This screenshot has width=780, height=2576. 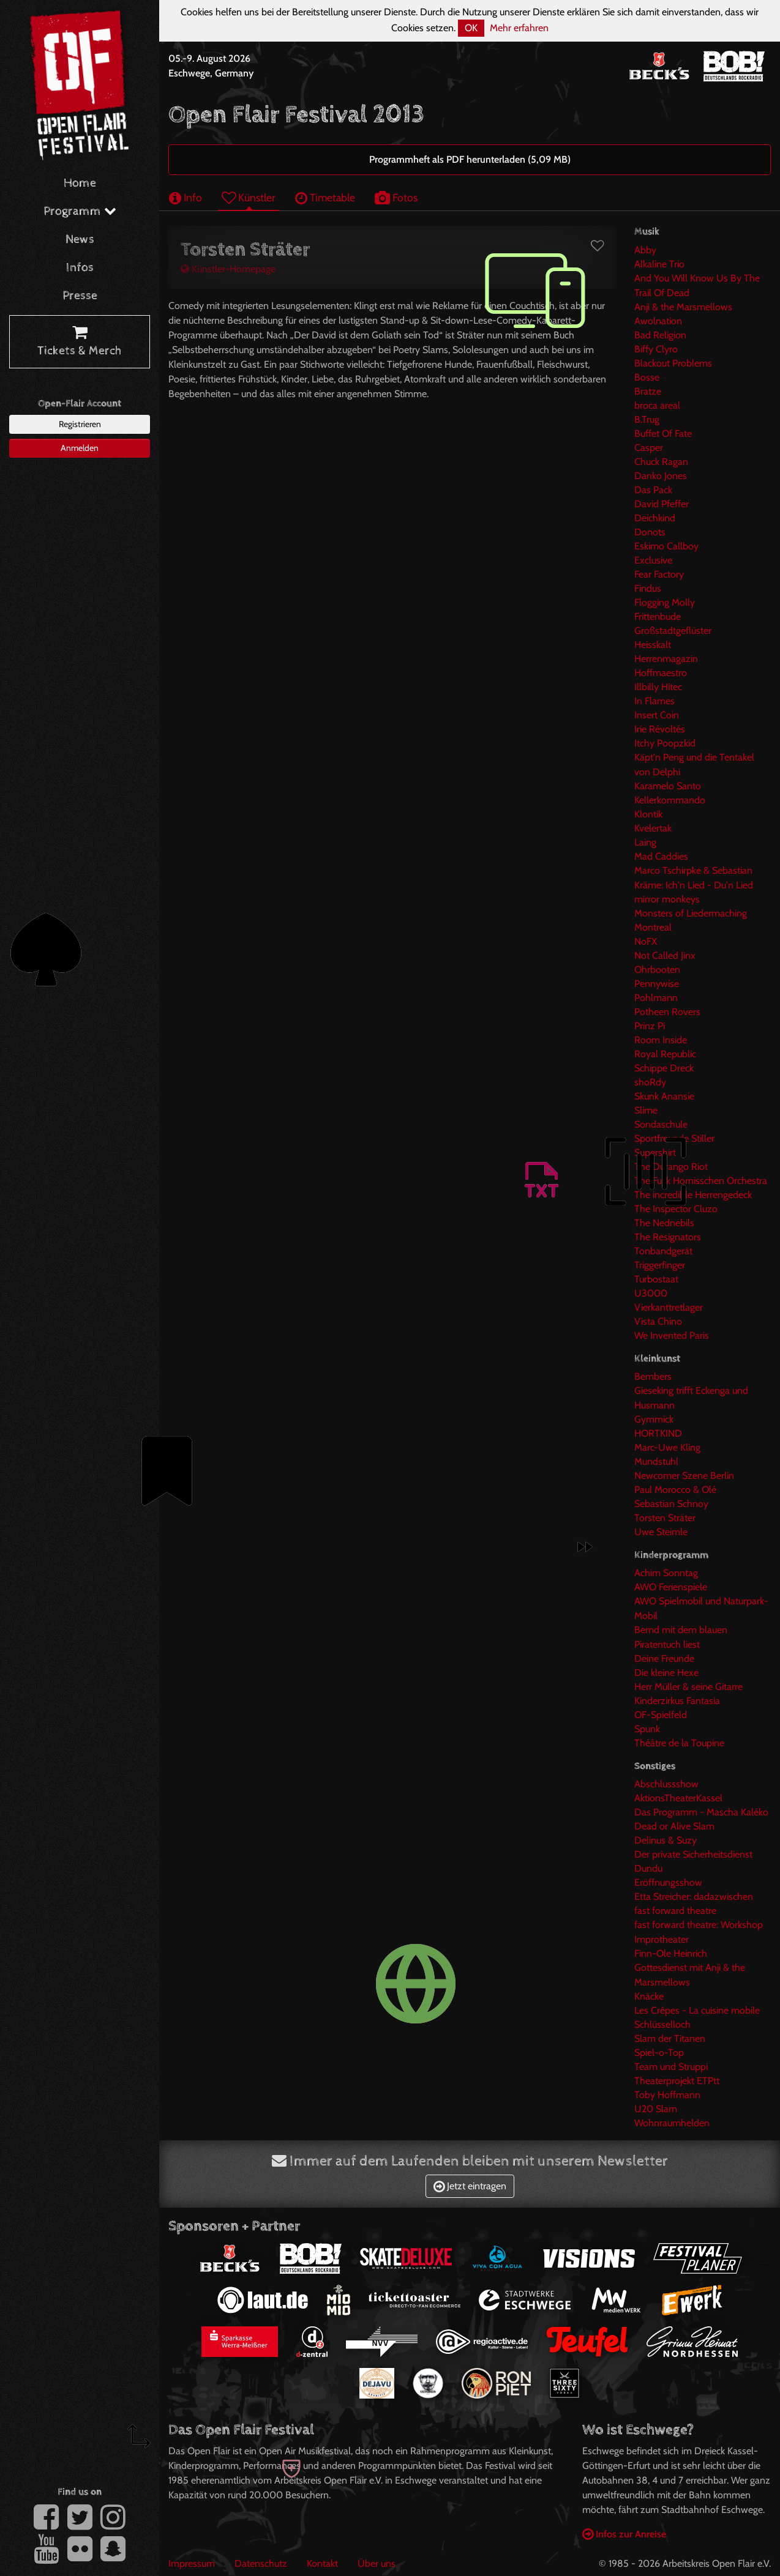 I want to click on manage connected devices, so click(x=533, y=291).